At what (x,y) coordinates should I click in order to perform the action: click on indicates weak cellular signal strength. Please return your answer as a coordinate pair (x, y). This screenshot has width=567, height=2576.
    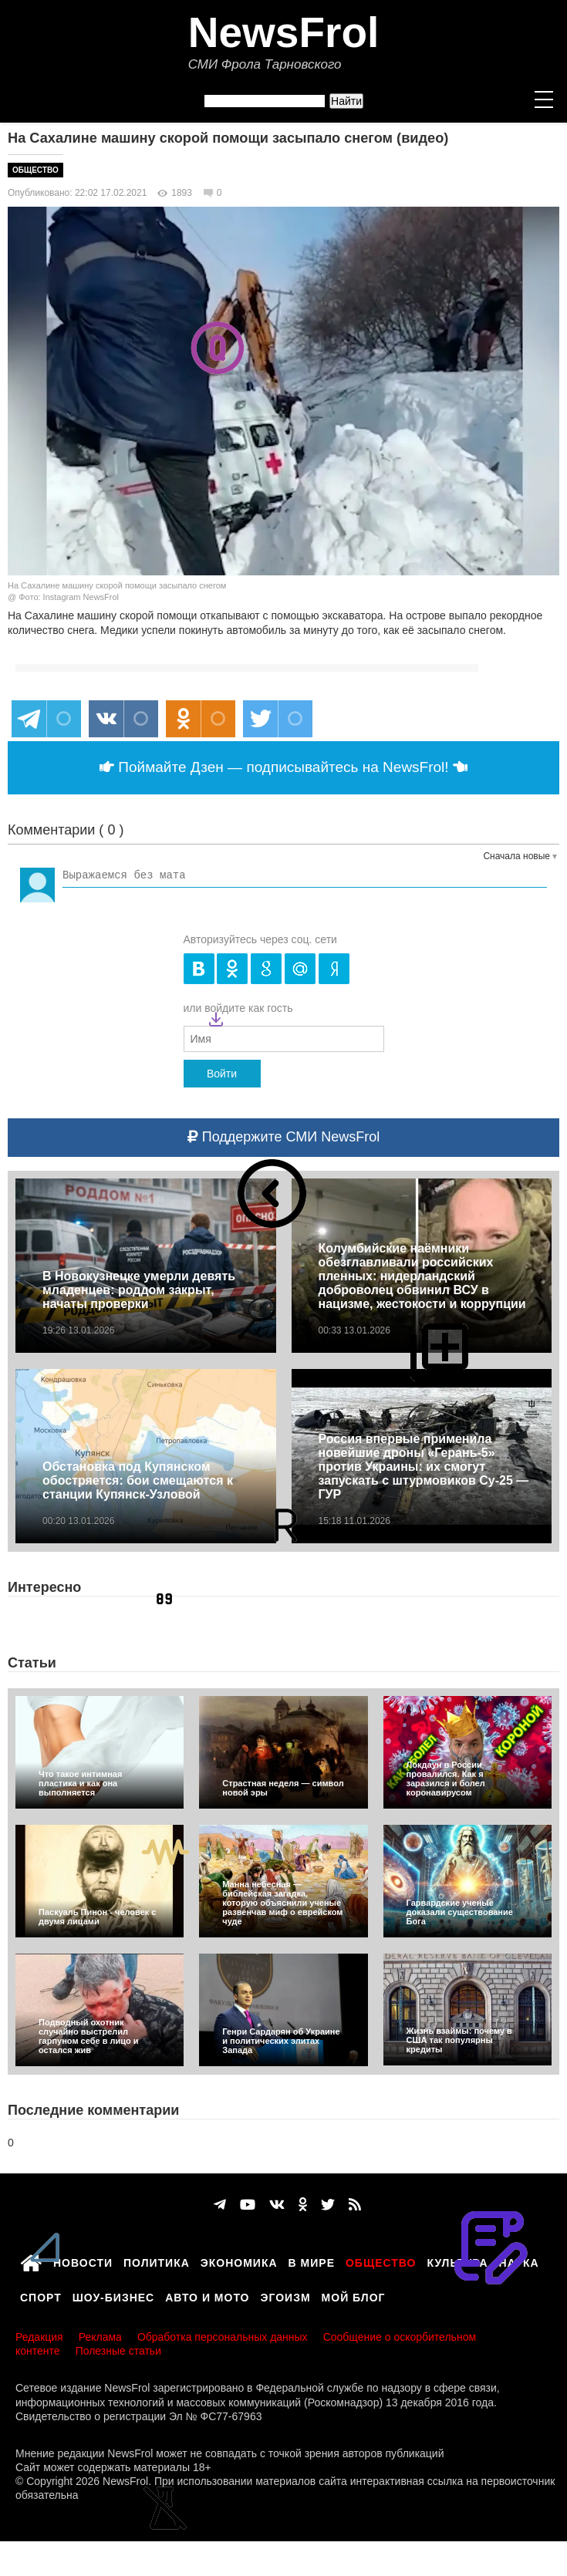
    Looking at the image, I should click on (45, 2247).